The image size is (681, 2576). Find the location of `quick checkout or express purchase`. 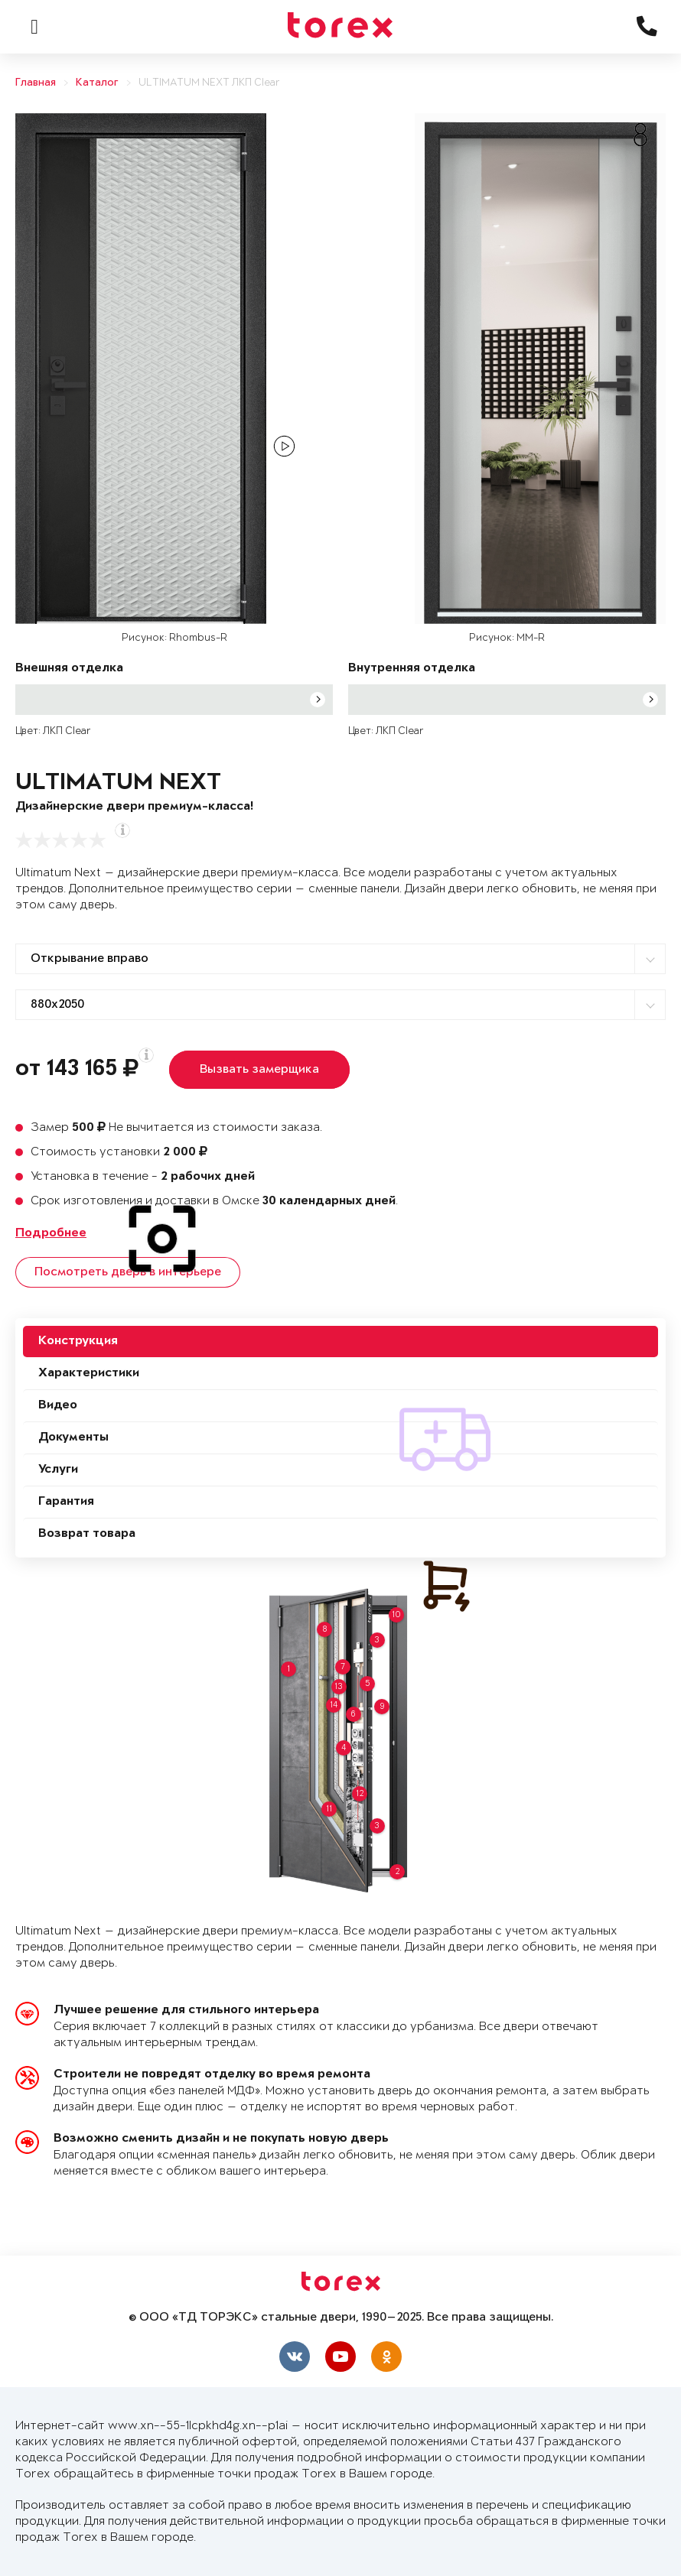

quick checkout or express purchase is located at coordinates (445, 1585).